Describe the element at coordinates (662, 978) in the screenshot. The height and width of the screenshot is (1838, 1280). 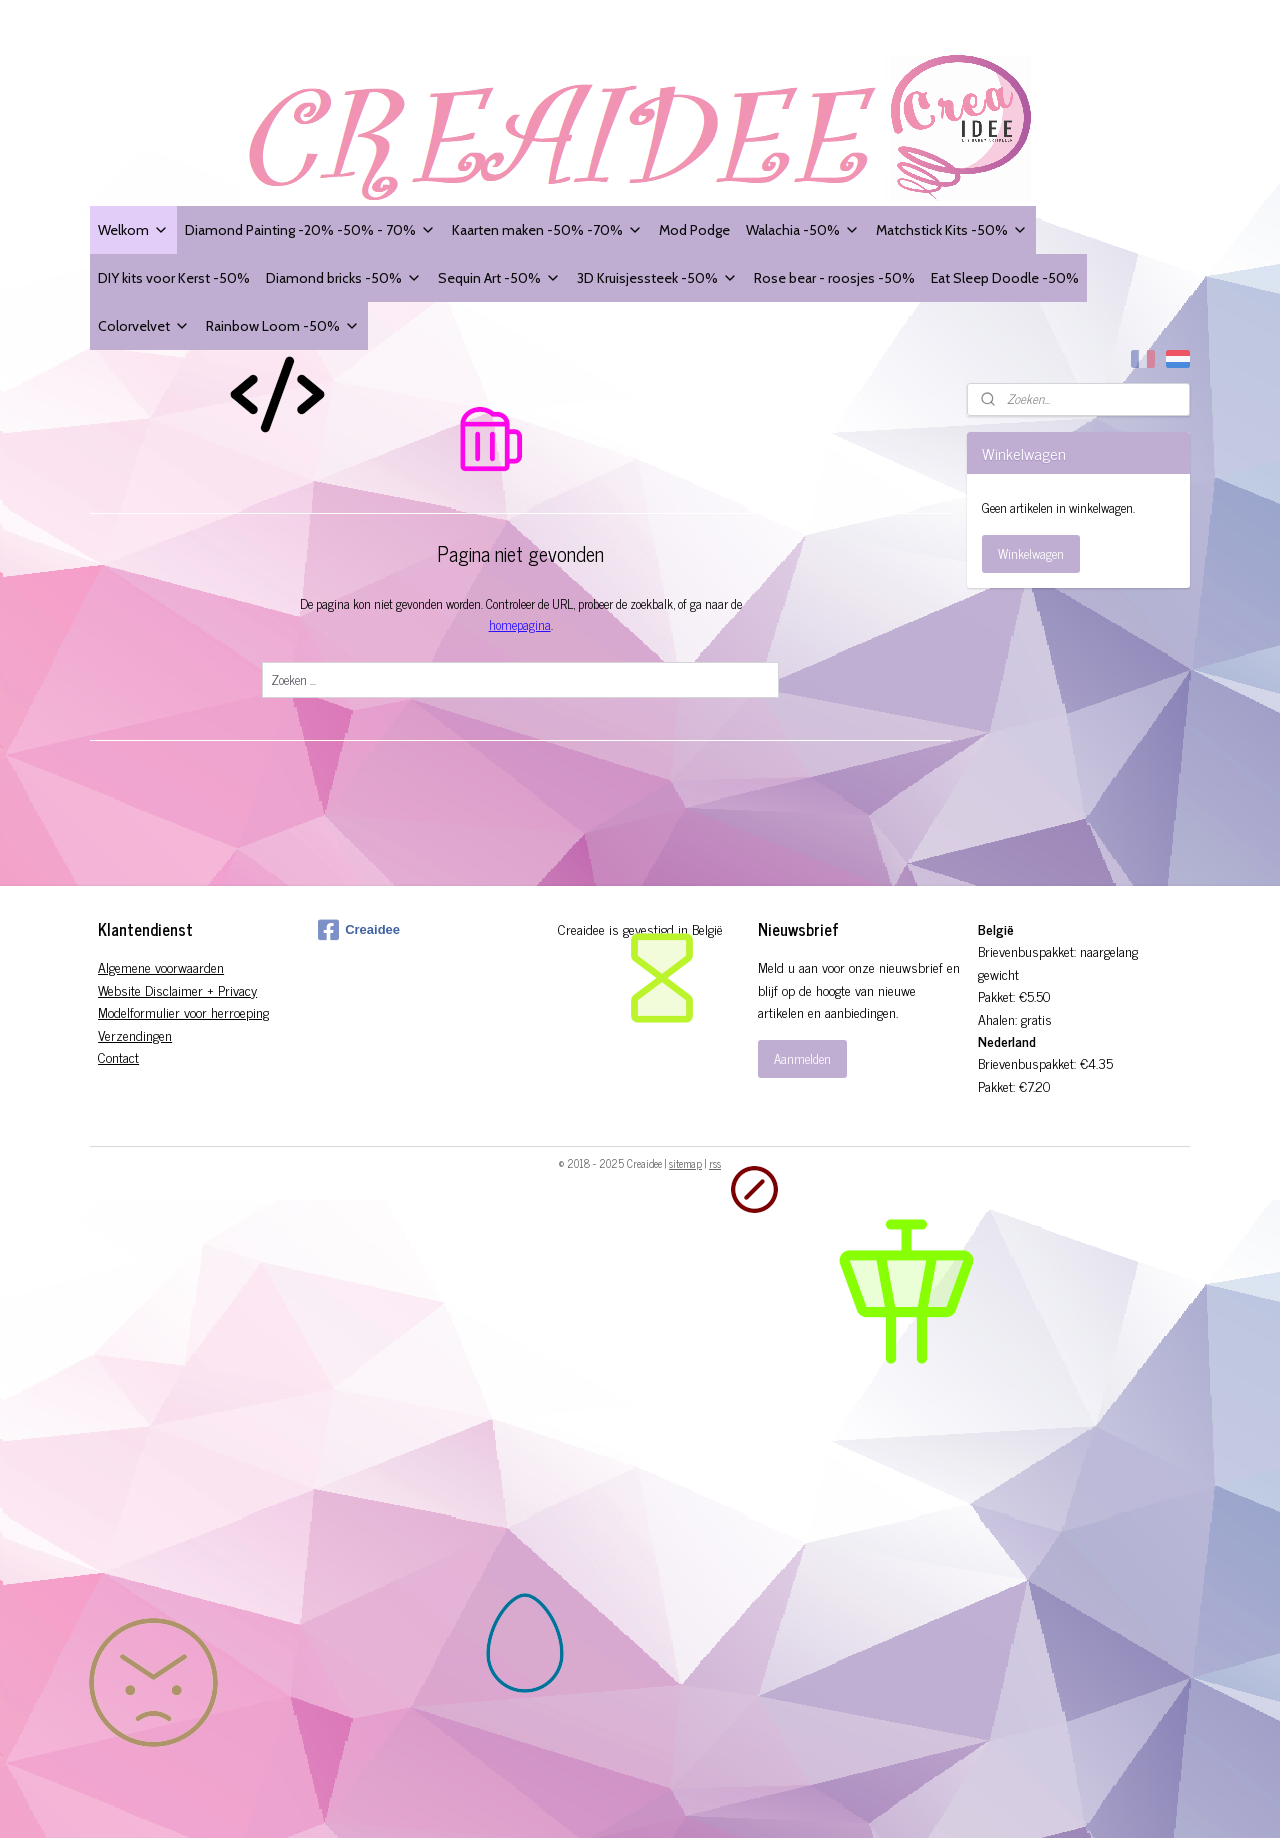
I see `indicates a loading or processing state` at that location.